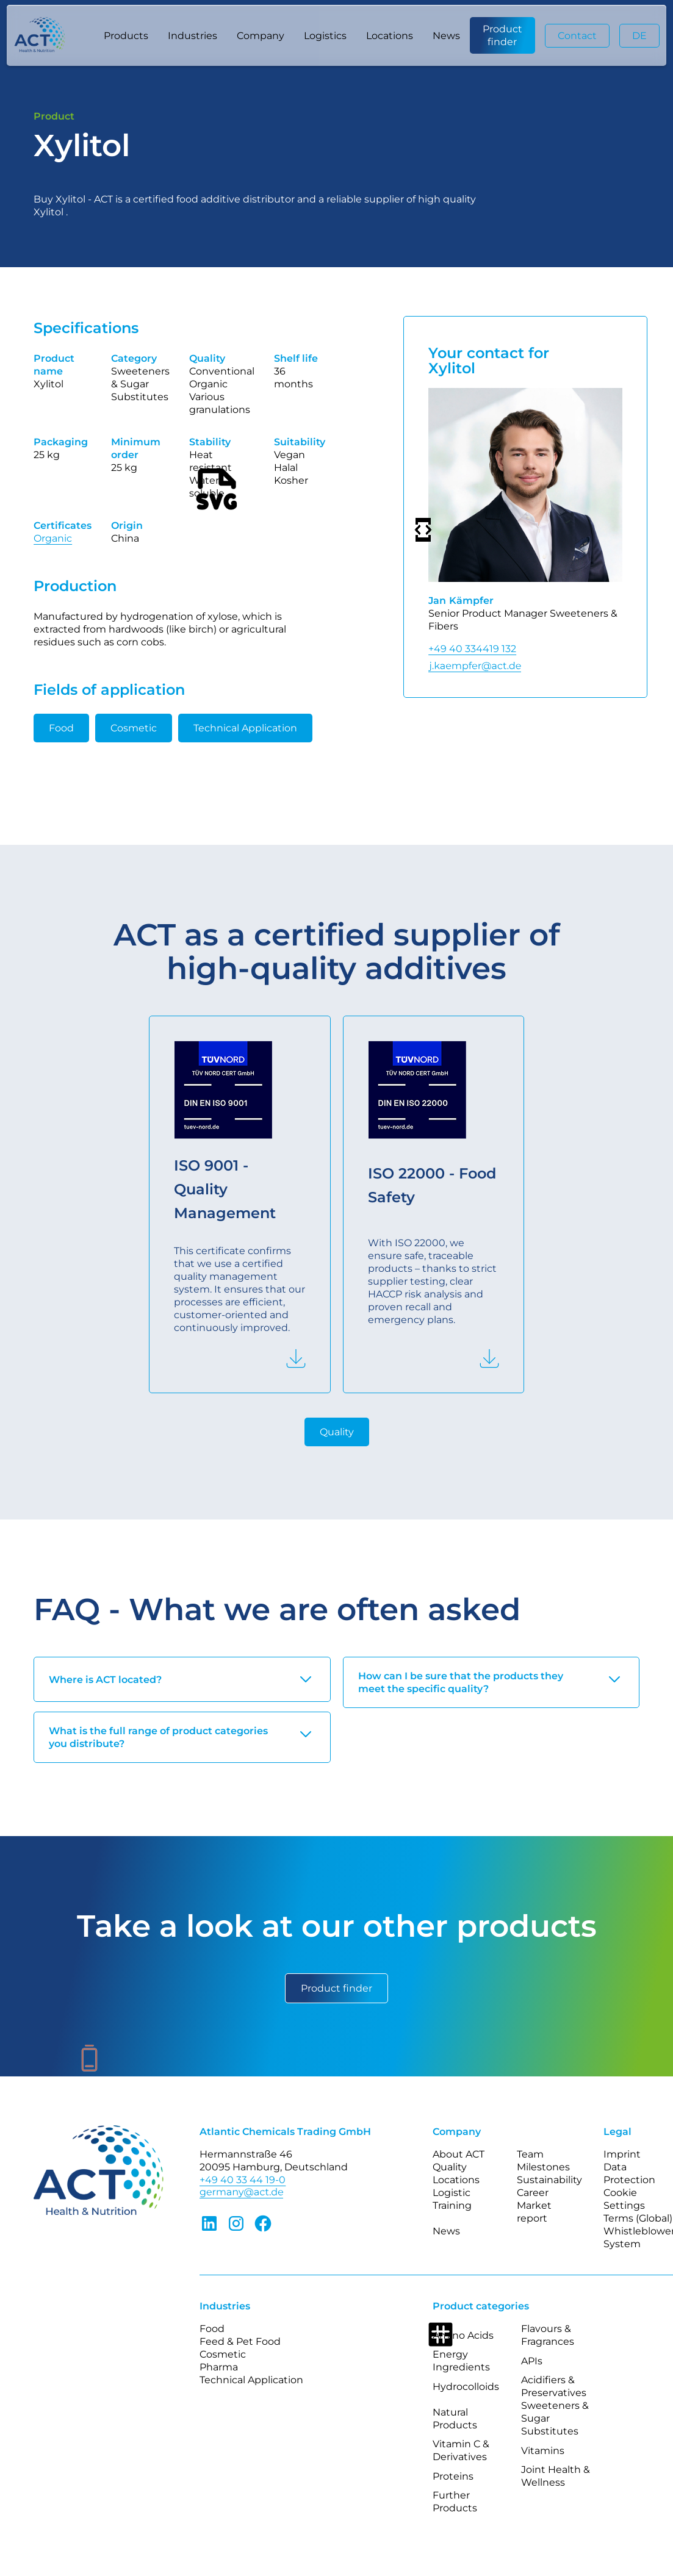  What do you see at coordinates (89, 2058) in the screenshot?
I see `indicates low battery level` at bounding box center [89, 2058].